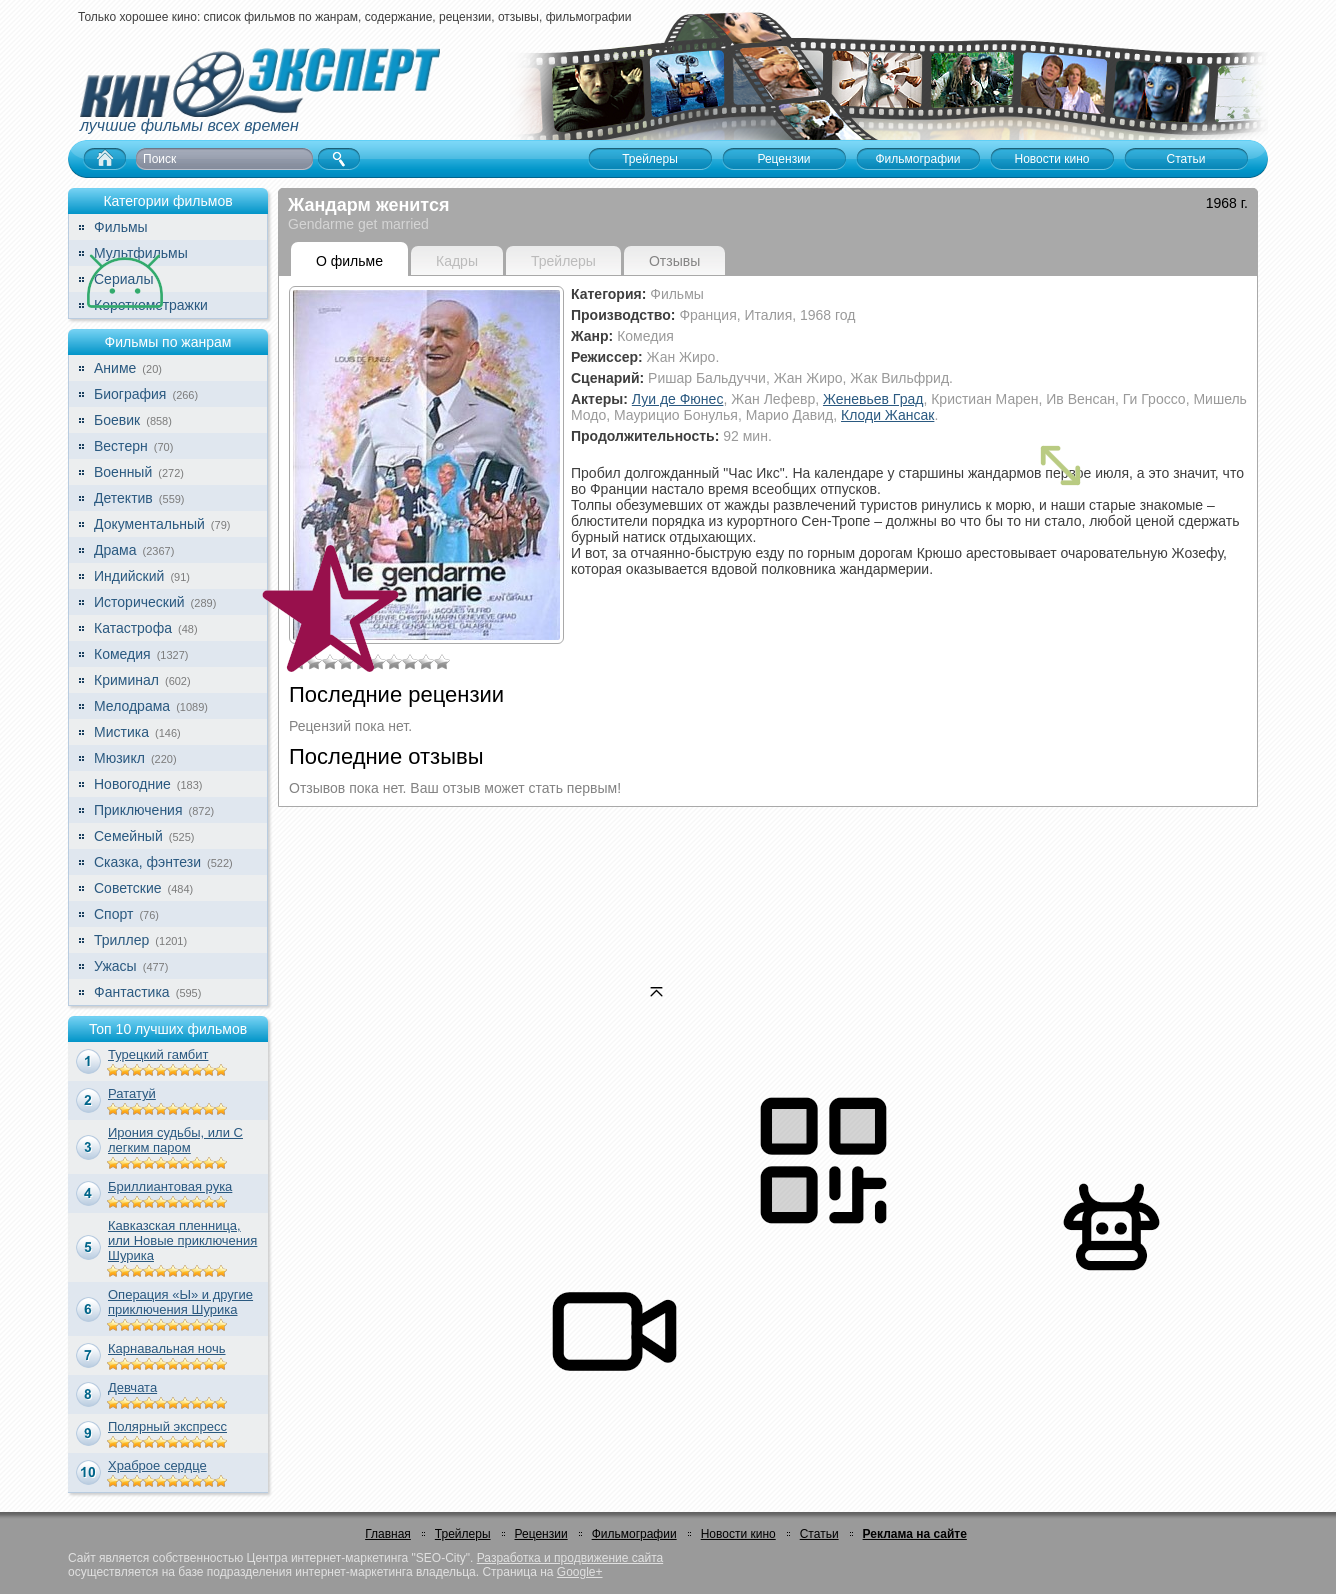 The height and width of the screenshot is (1594, 1336). Describe the element at coordinates (1111, 1228) in the screenshot. I see `access farm or agriculture features` at that location.